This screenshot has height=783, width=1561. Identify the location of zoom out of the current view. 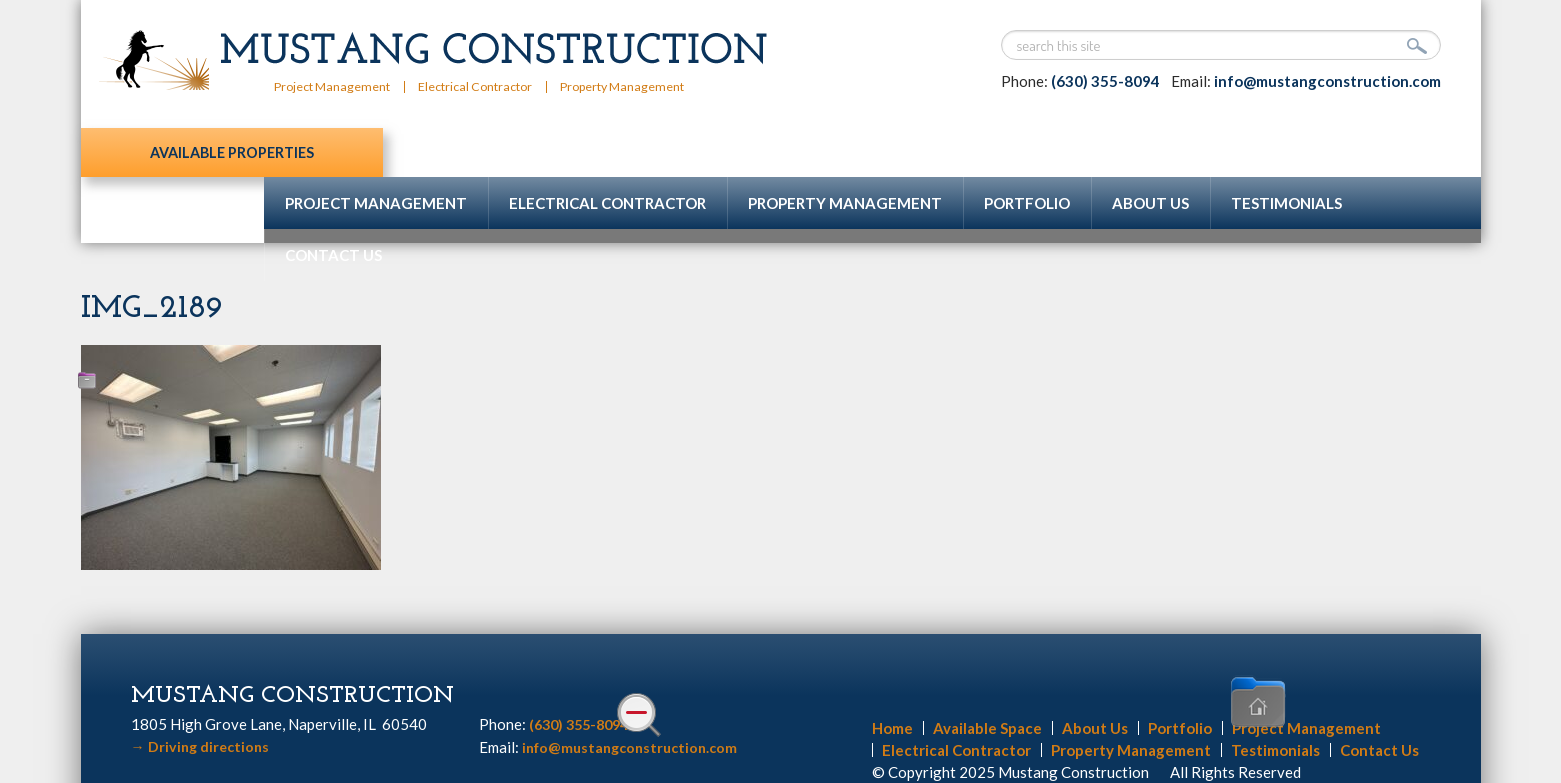
(639, 715).